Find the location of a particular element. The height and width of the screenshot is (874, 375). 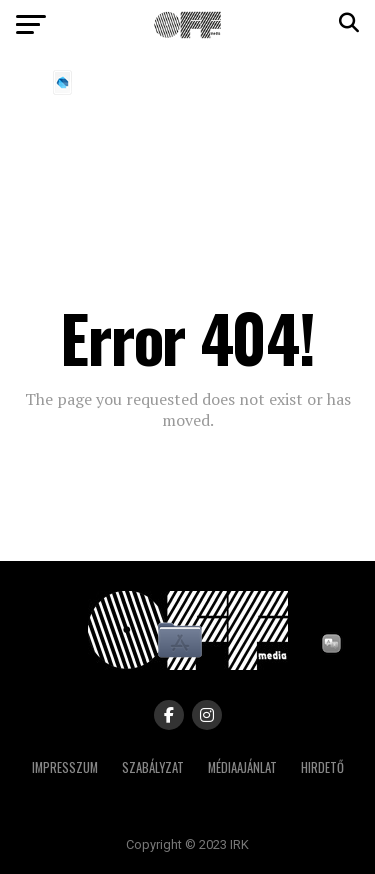

indicates a Dart programming language file is located at coordinates (62, 82).